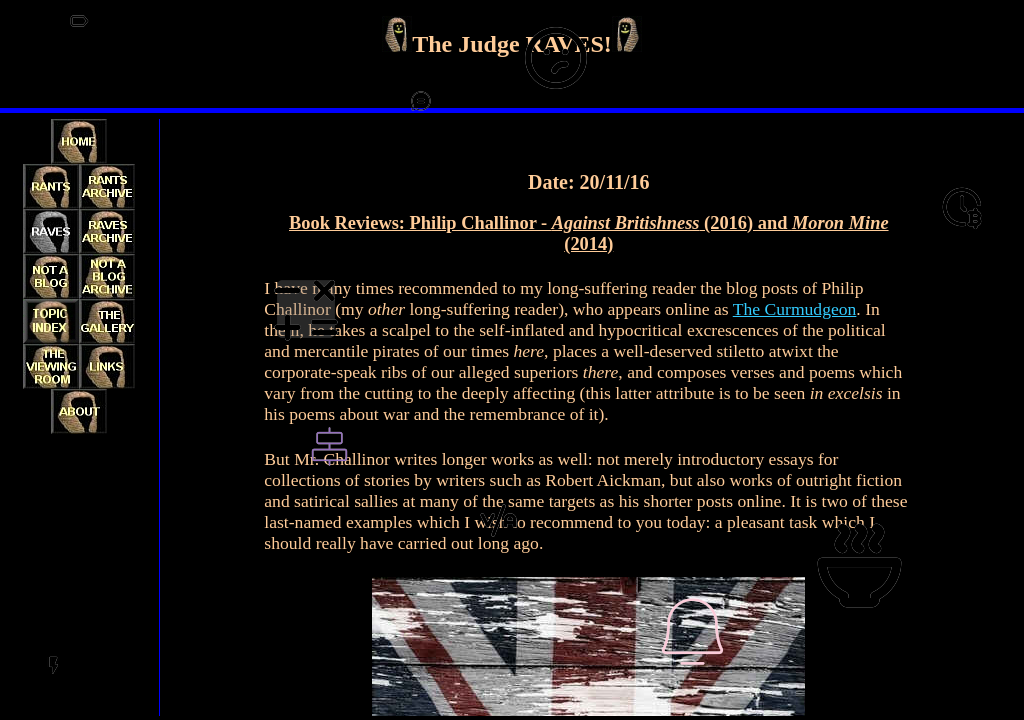 The height and width of the screenshot is (720, 1024). What do you see at coordinates (859, 565) in the screenshot?
I see `view food or dining options` at bounding box center [859, 565].